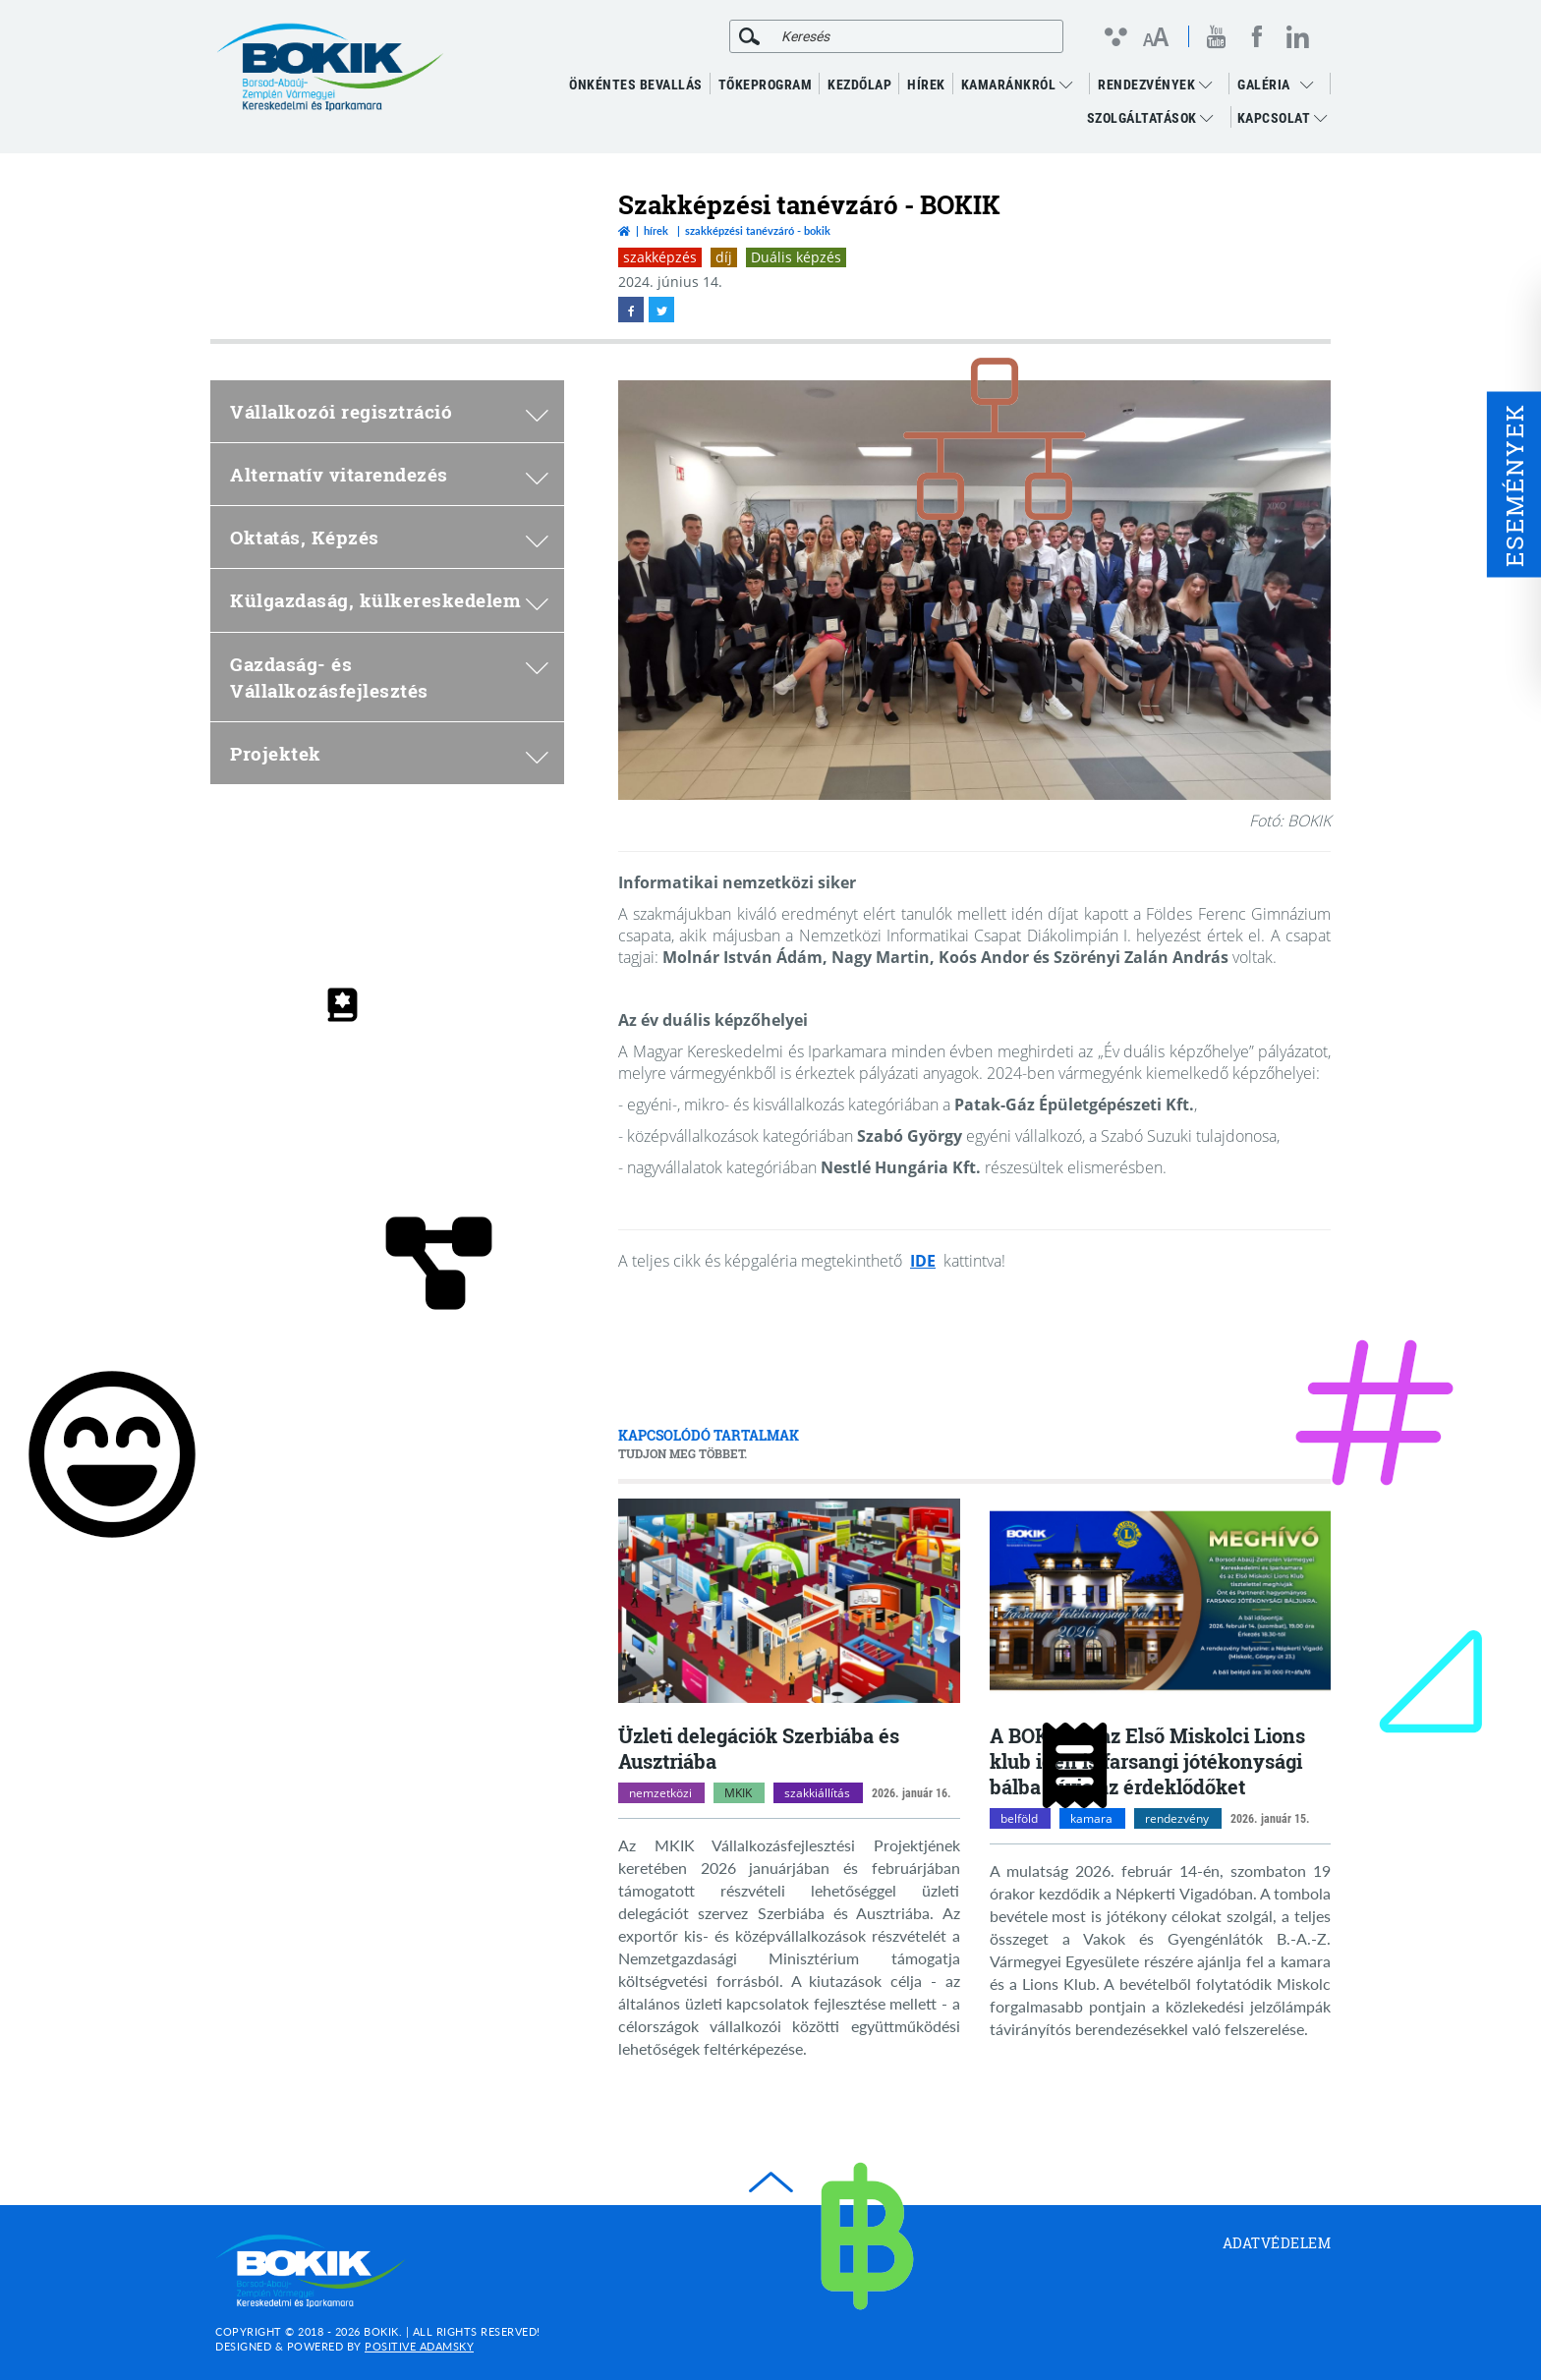  What do you see at coordinates (1074, 1765) in the screenshot?
I see `view purchase receipt or transaction history` at bounding box center [1074, 1765].